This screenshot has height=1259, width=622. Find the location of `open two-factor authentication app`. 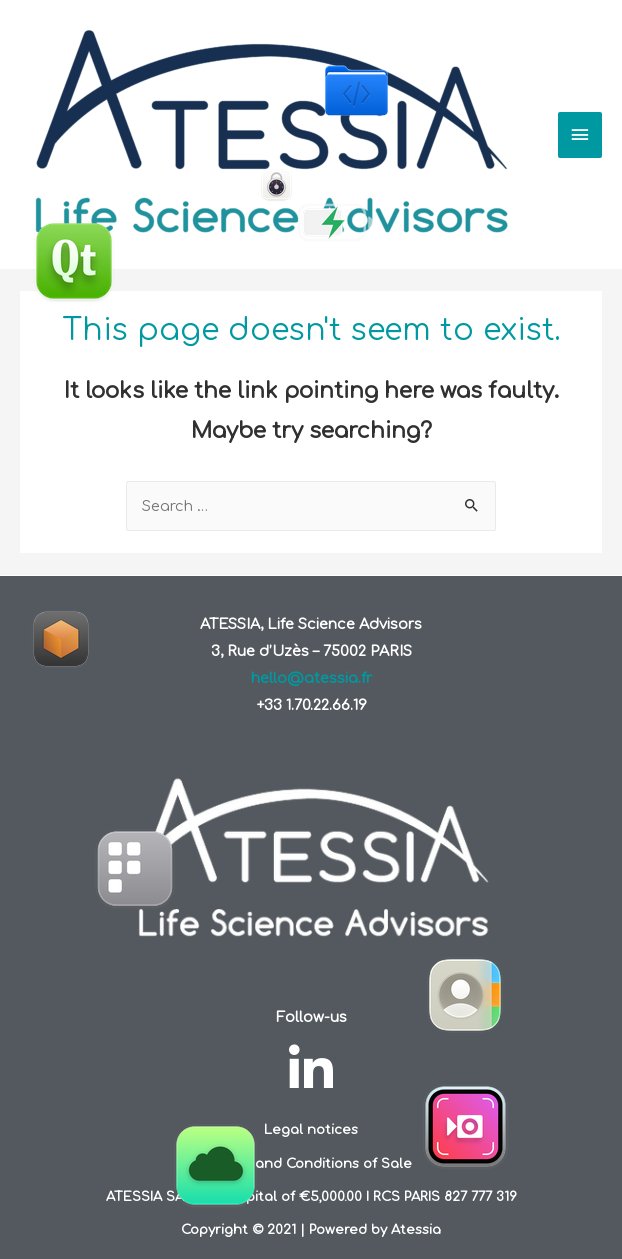

open two-factor authentication app is located at coordinates (276, 184).